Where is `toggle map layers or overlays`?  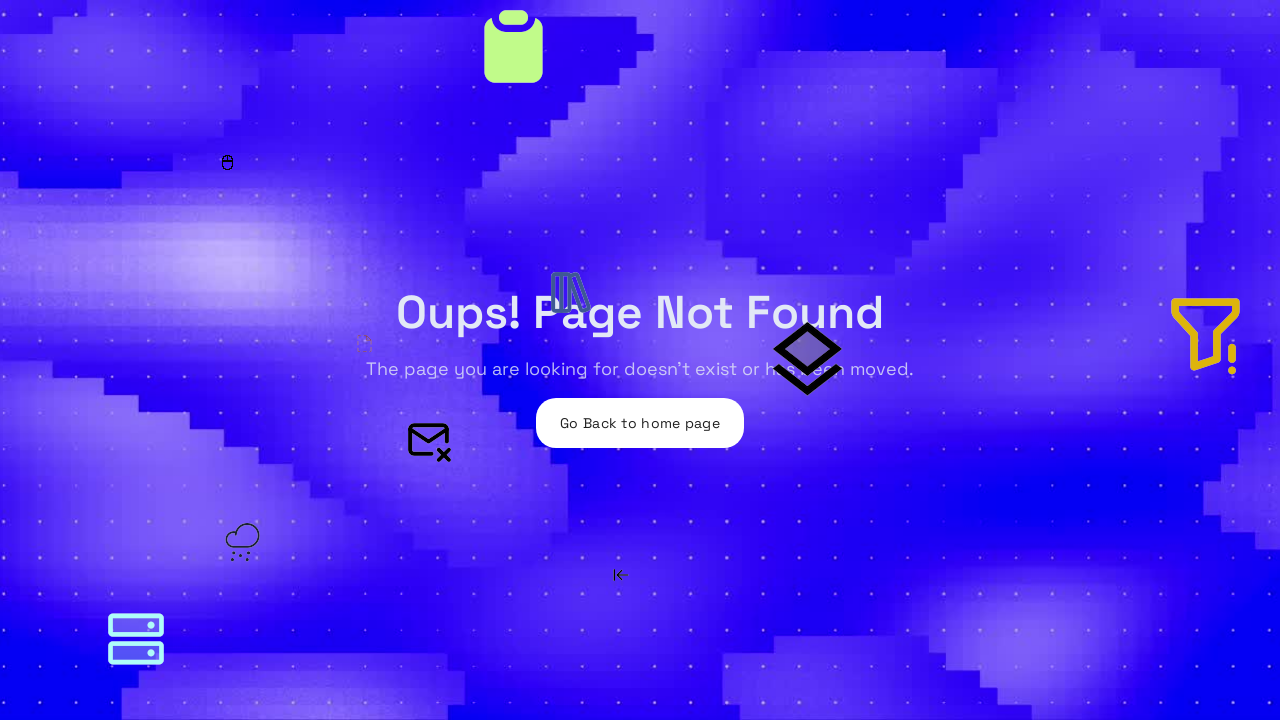 toggle map layers or overlays is located at coordinates (807, 360).